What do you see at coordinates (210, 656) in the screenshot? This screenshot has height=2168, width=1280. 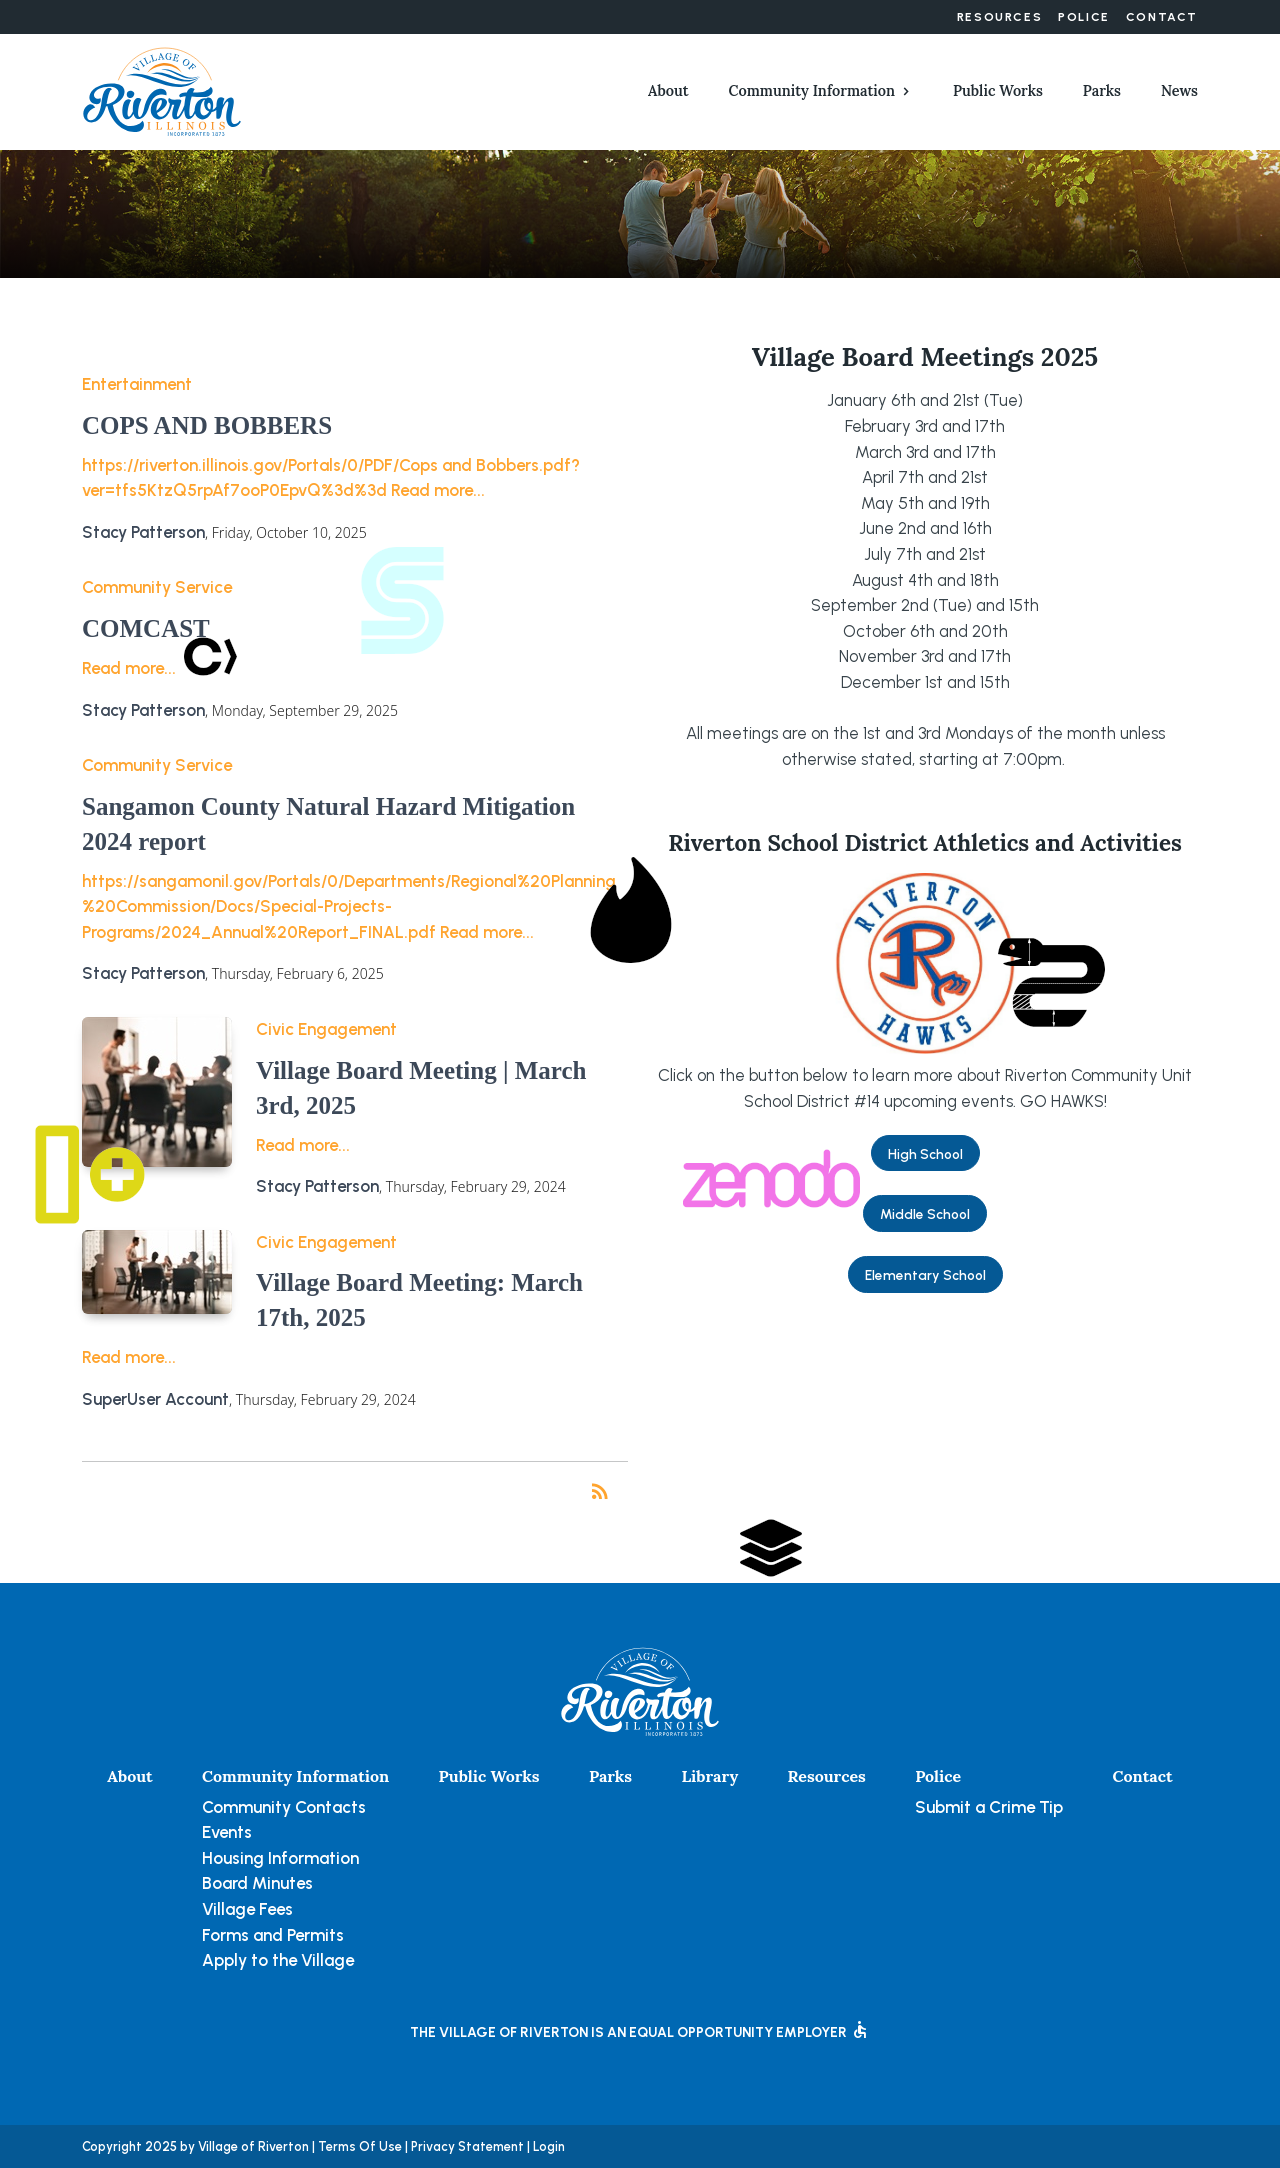 I see `link to CocoaPods dependency manager` at bounding box center [210, 656].